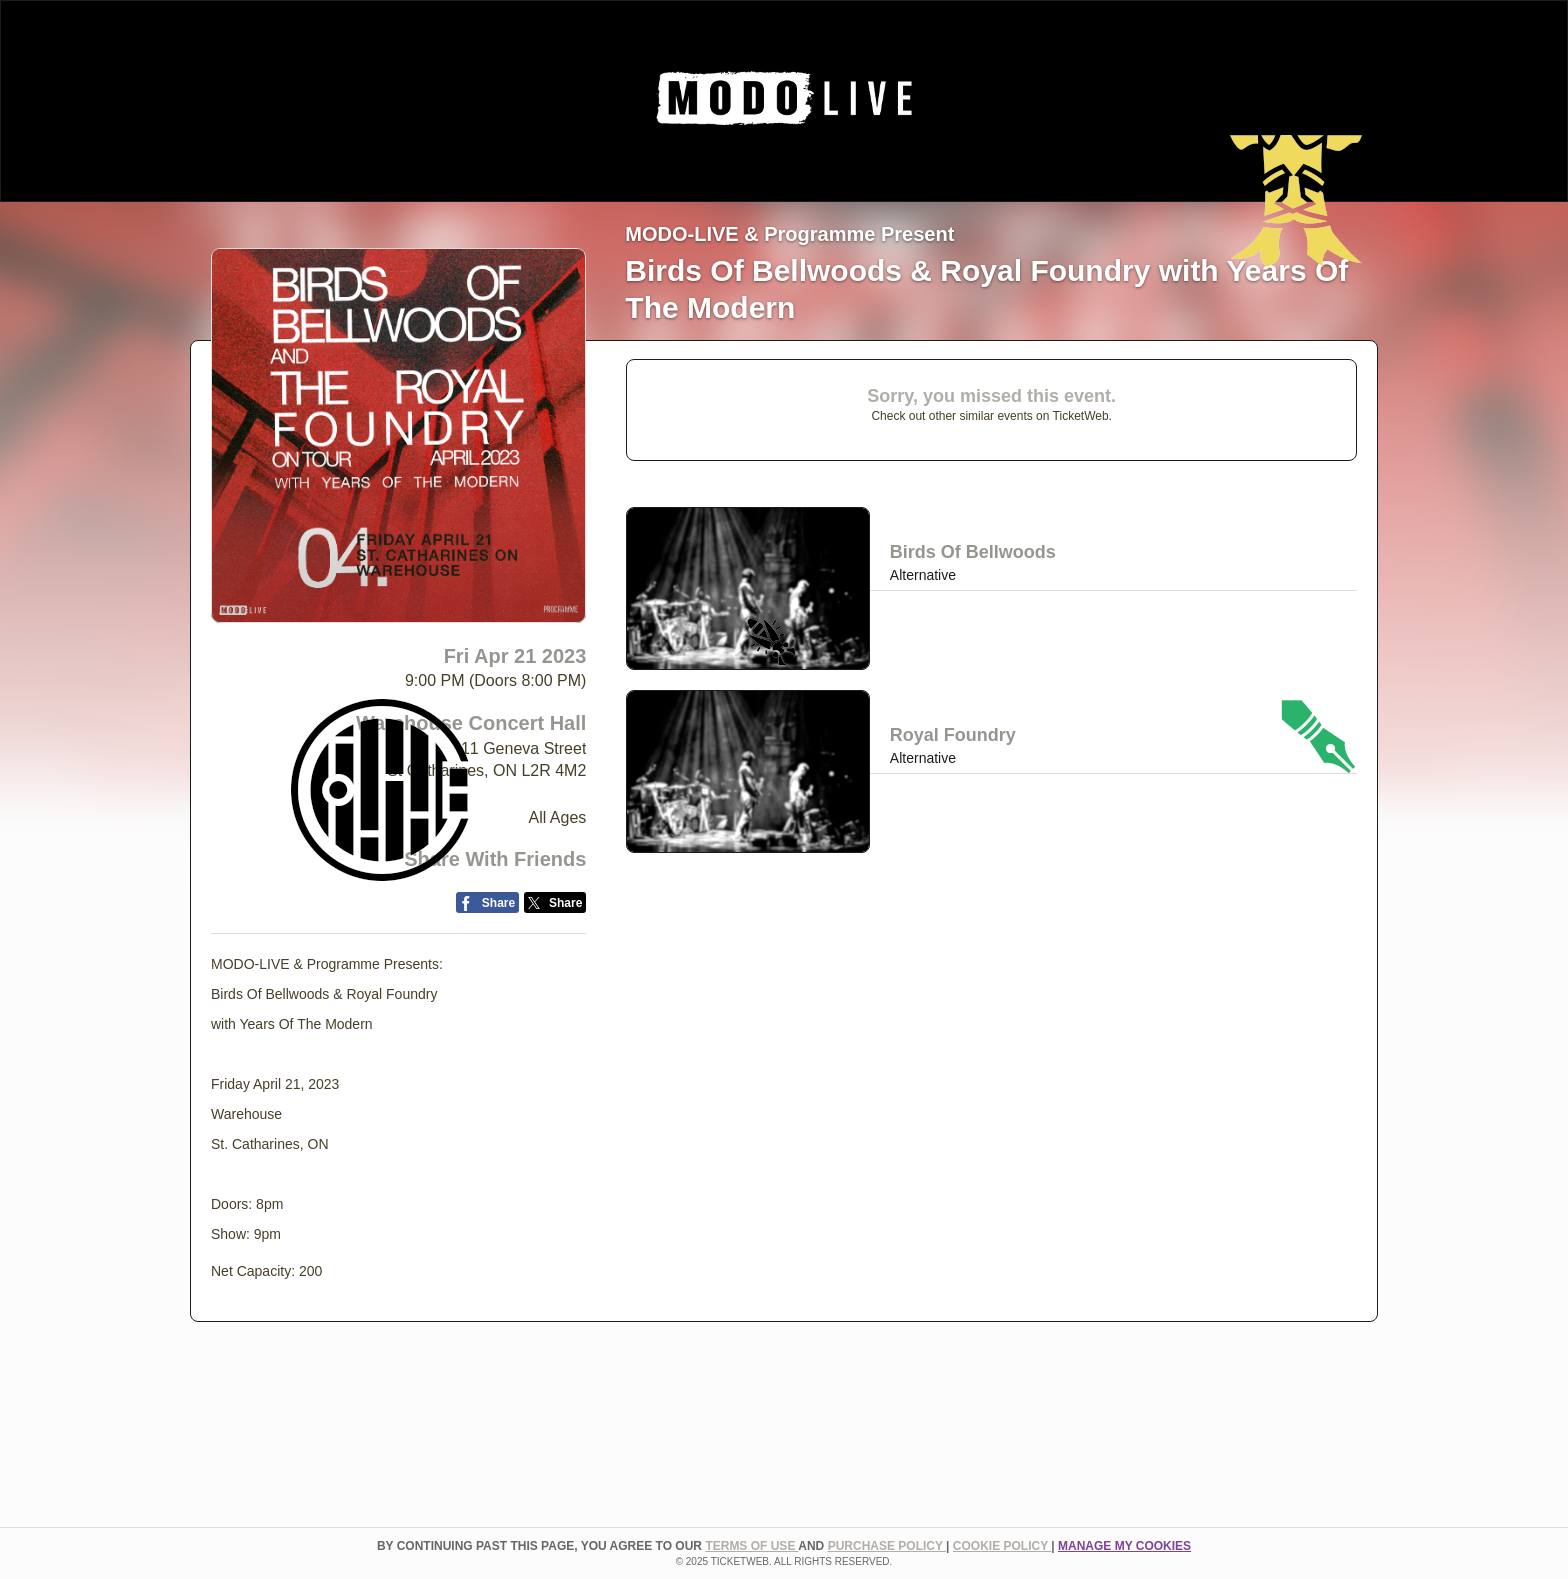 The width and height of the screenshot is (1568, 1579). What do you see at coordinates (1296, 201) in the screenshot?
I see `the deku tree character from the legend of zelda series` at bounding box center [1296, 201].